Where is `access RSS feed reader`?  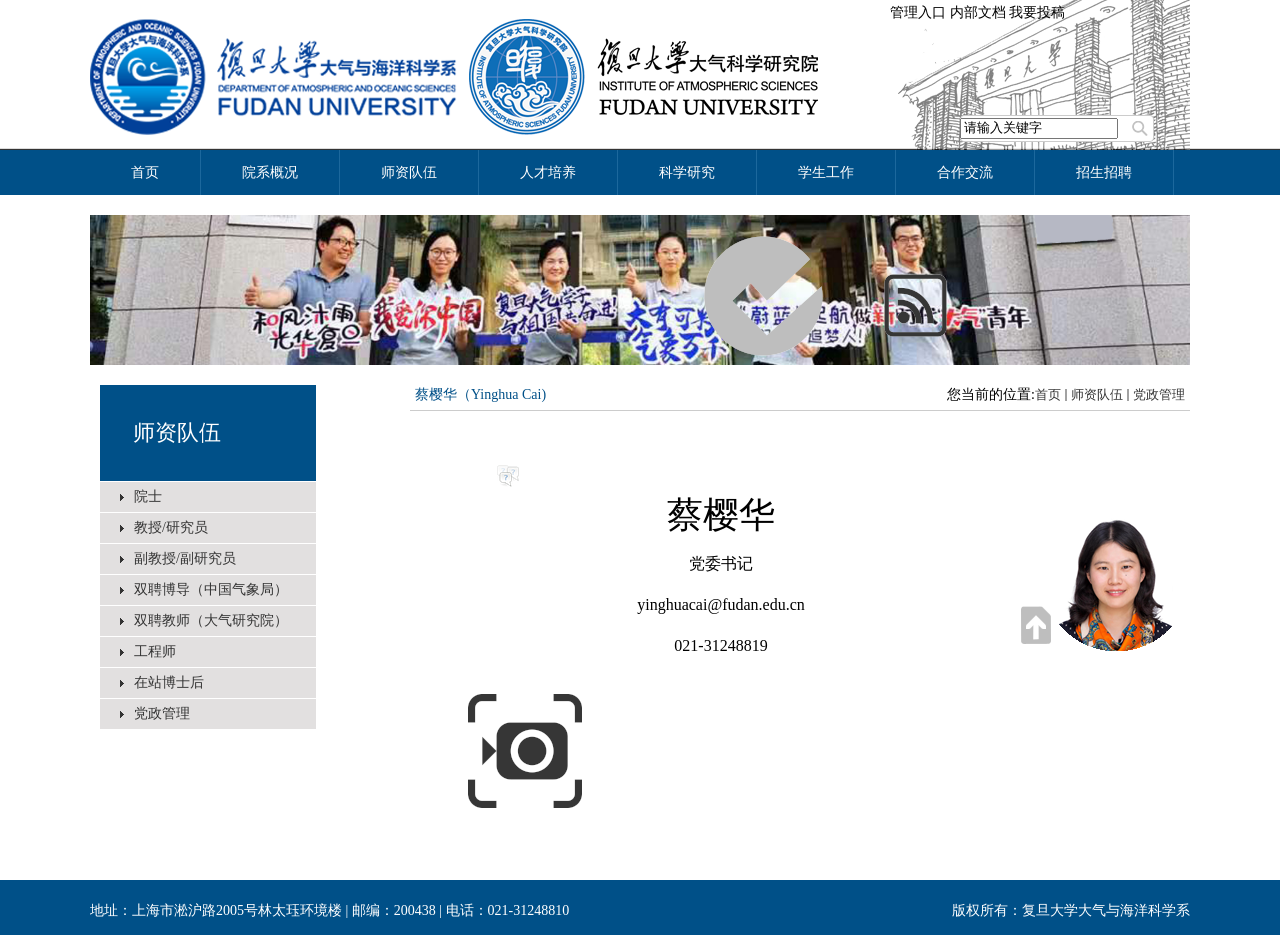
access RSS feed reader is located at coordinates (915, 305).